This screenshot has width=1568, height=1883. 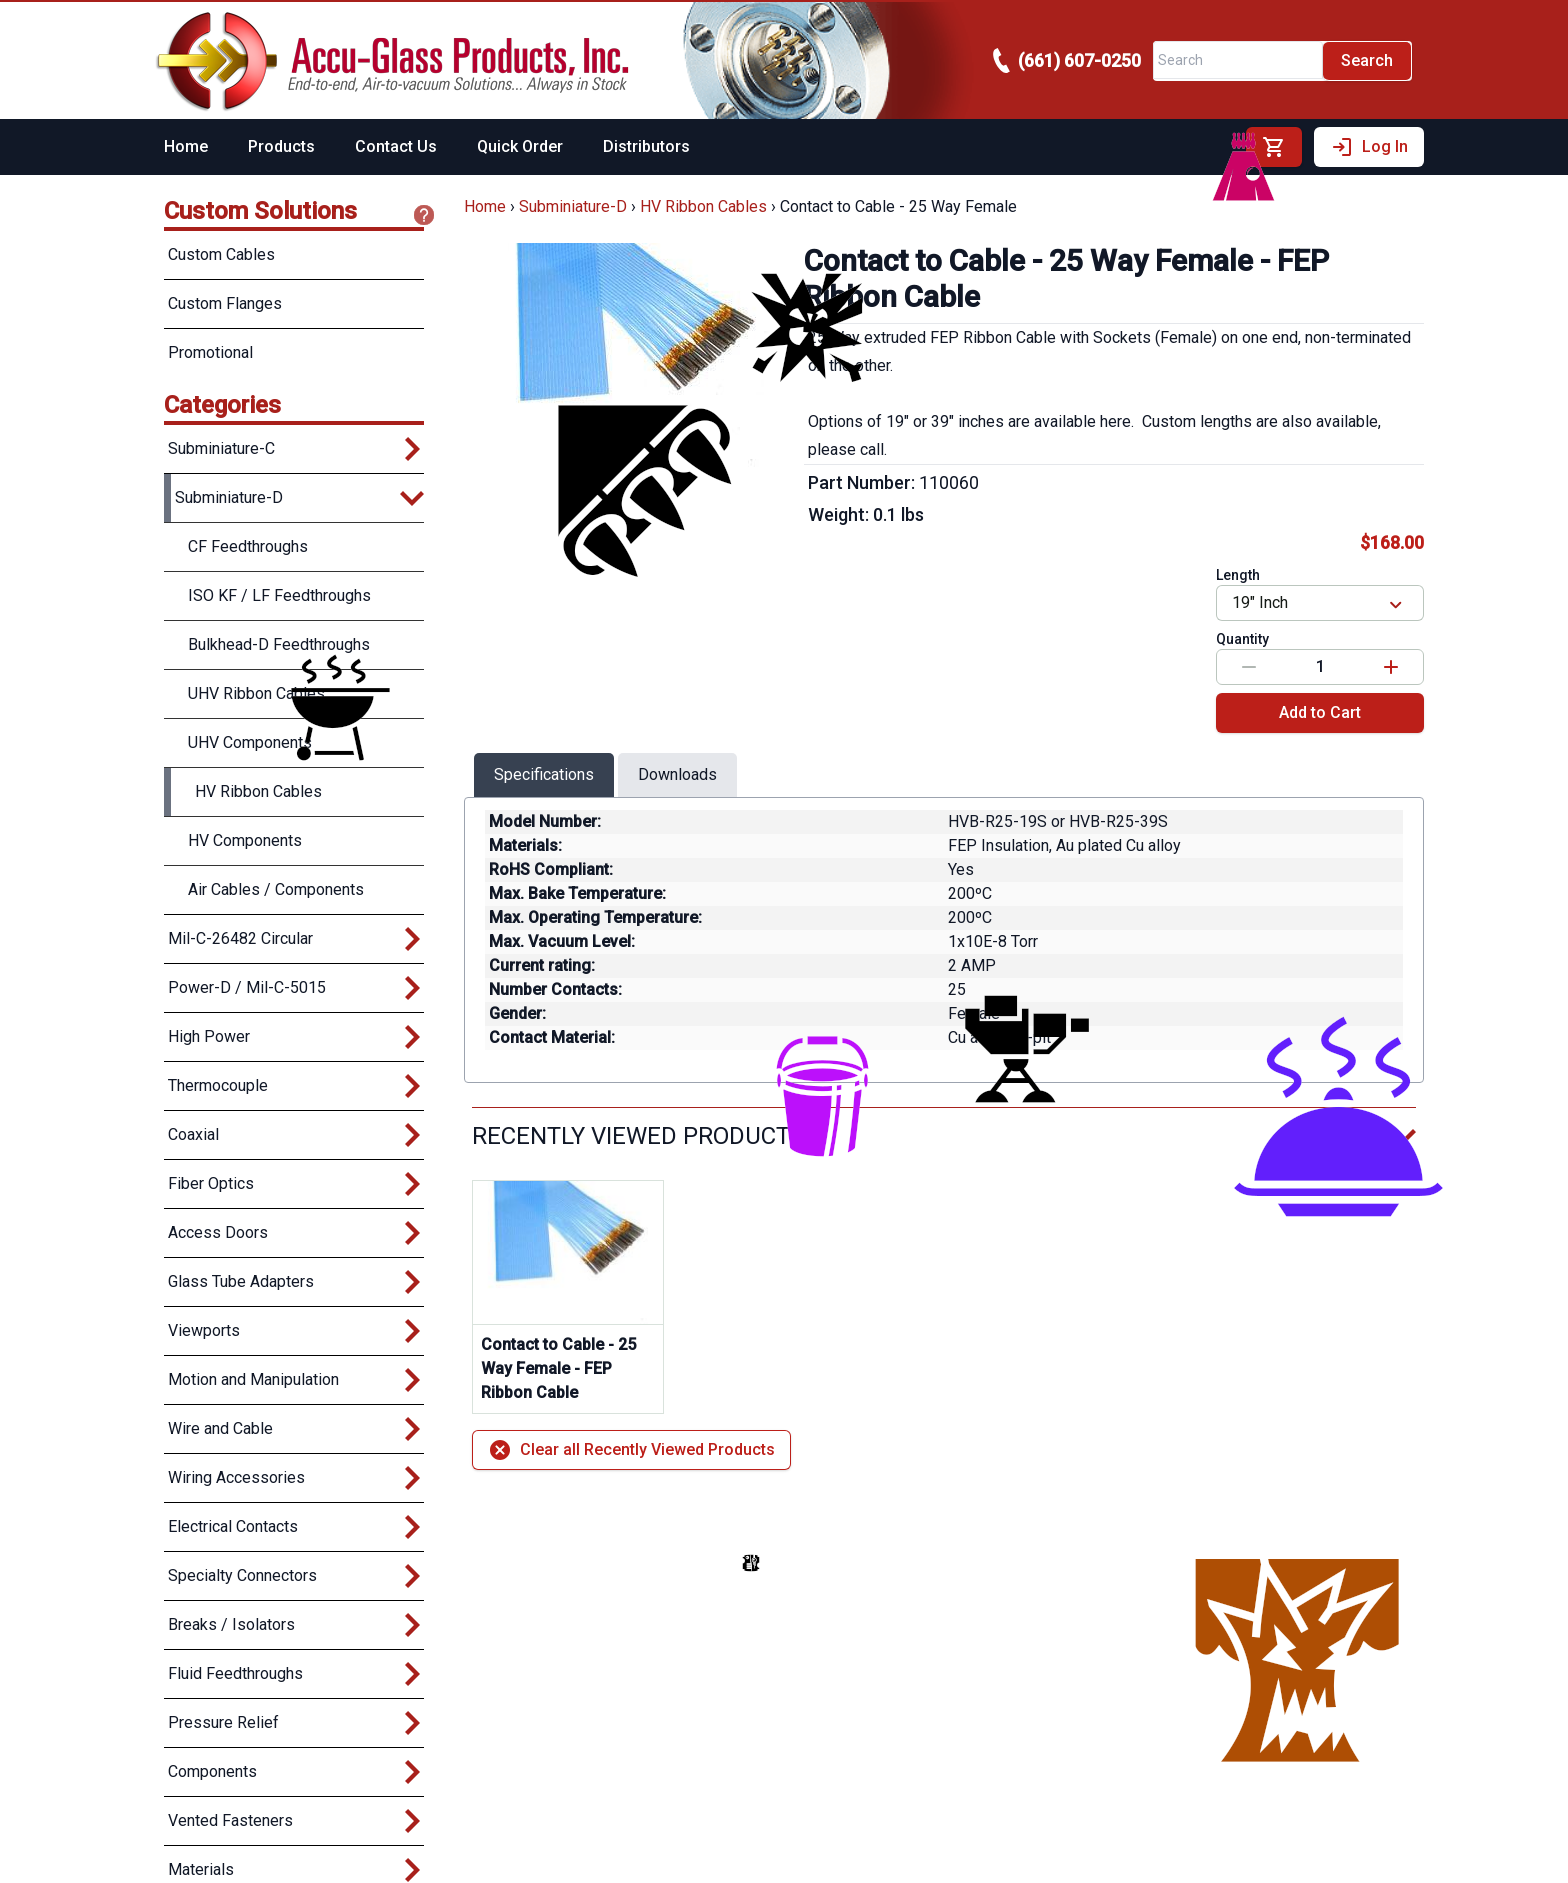 I want to click on view nearby restaurants or dining options, so click(x=1338, y=1116).